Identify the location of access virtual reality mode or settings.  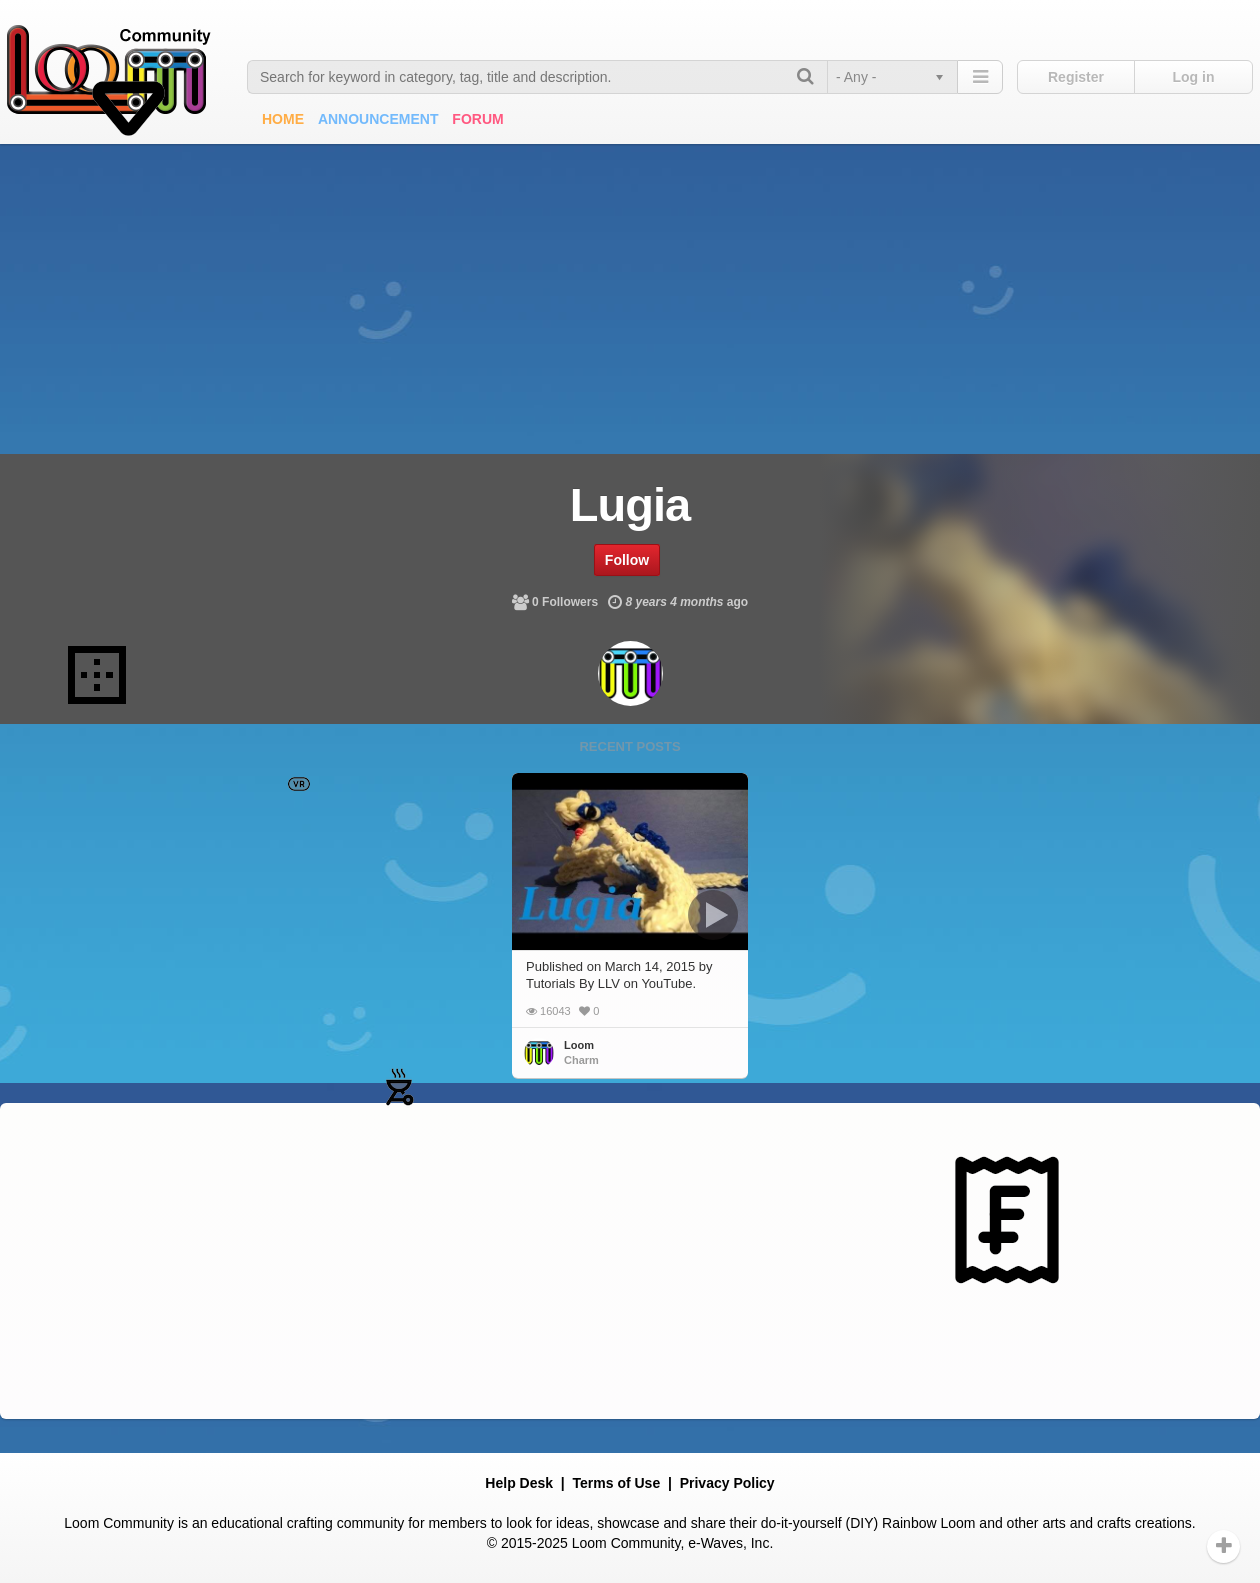
(299, 784).